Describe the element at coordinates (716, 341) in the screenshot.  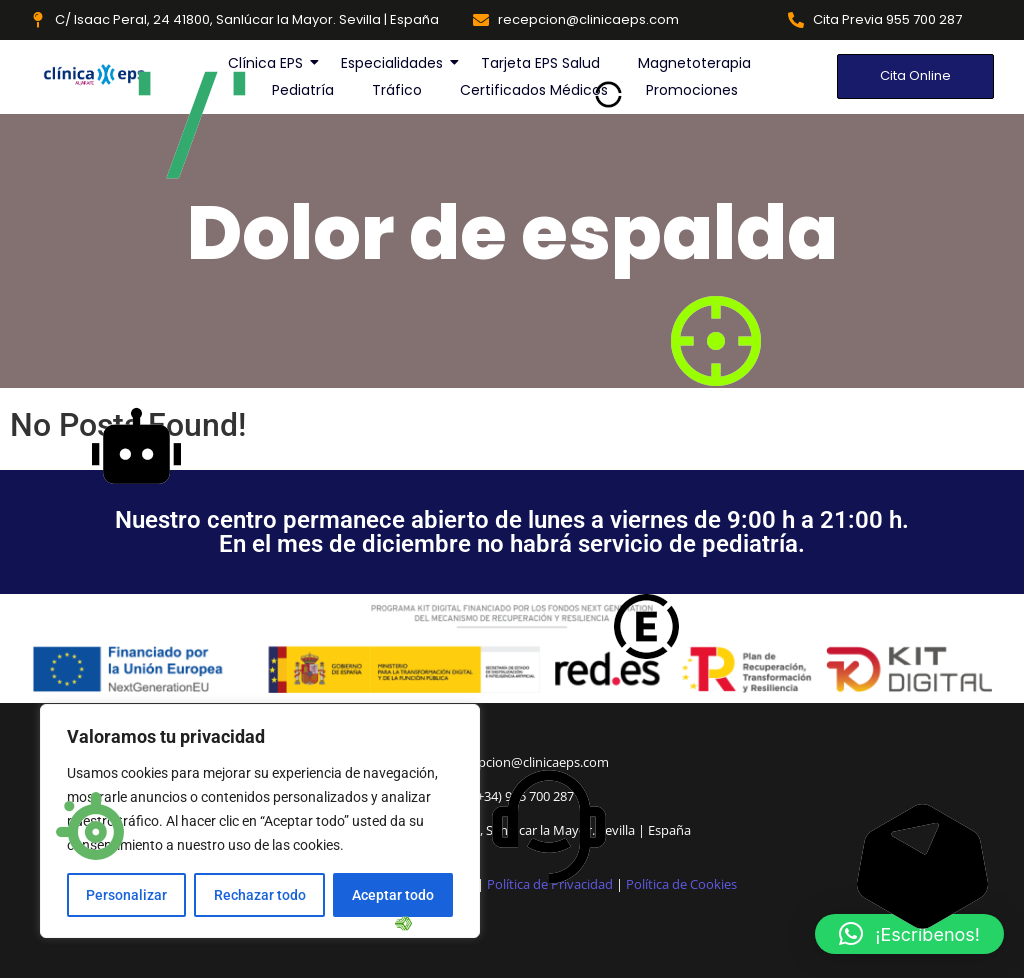
I see `center or focus on current location` at that location.